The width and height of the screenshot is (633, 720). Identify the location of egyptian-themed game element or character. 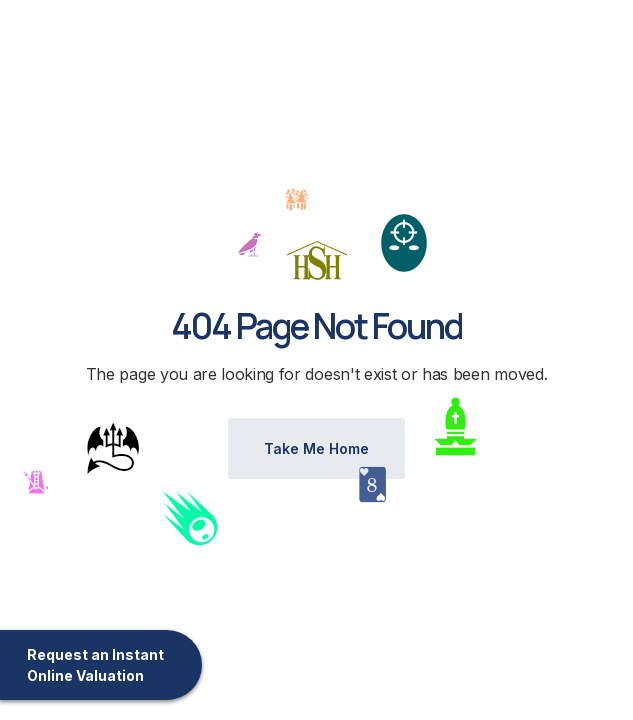
(249, 244).